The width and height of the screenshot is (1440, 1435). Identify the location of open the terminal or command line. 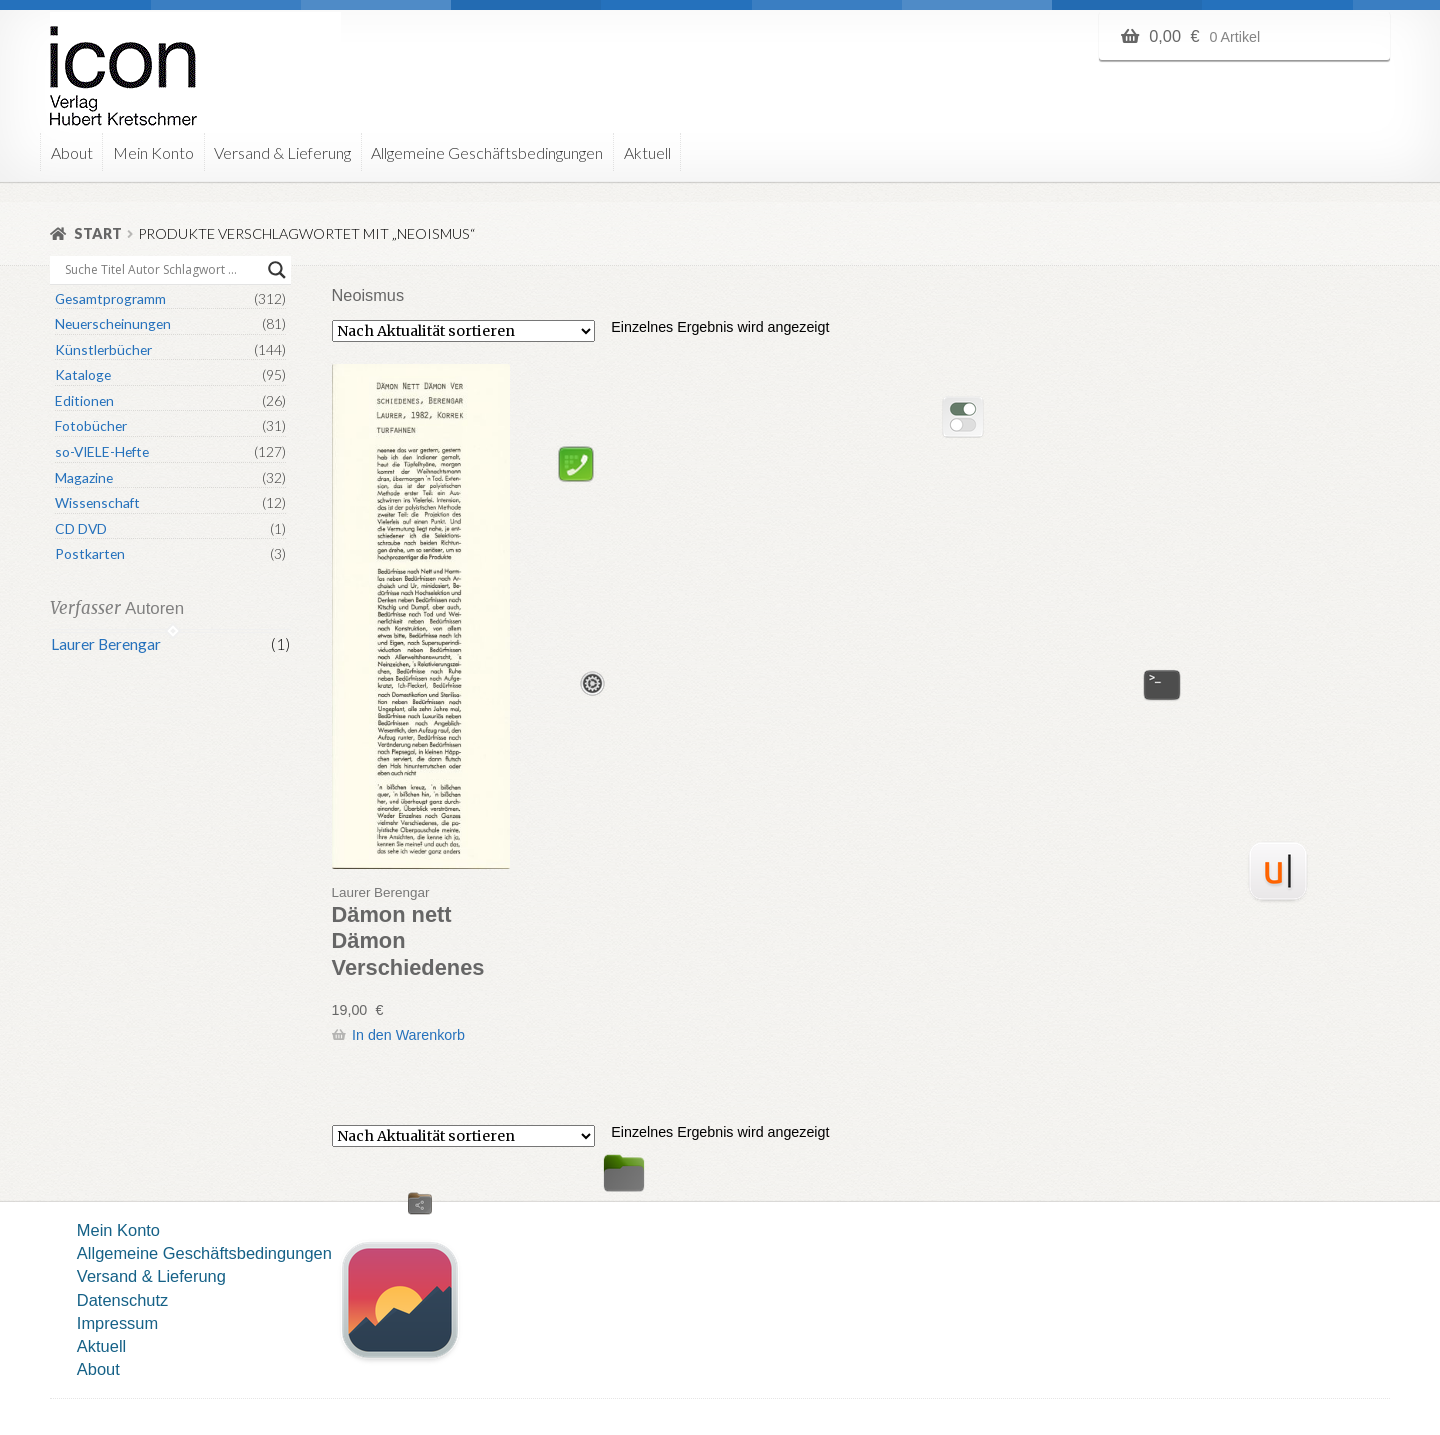
(1162, 685).